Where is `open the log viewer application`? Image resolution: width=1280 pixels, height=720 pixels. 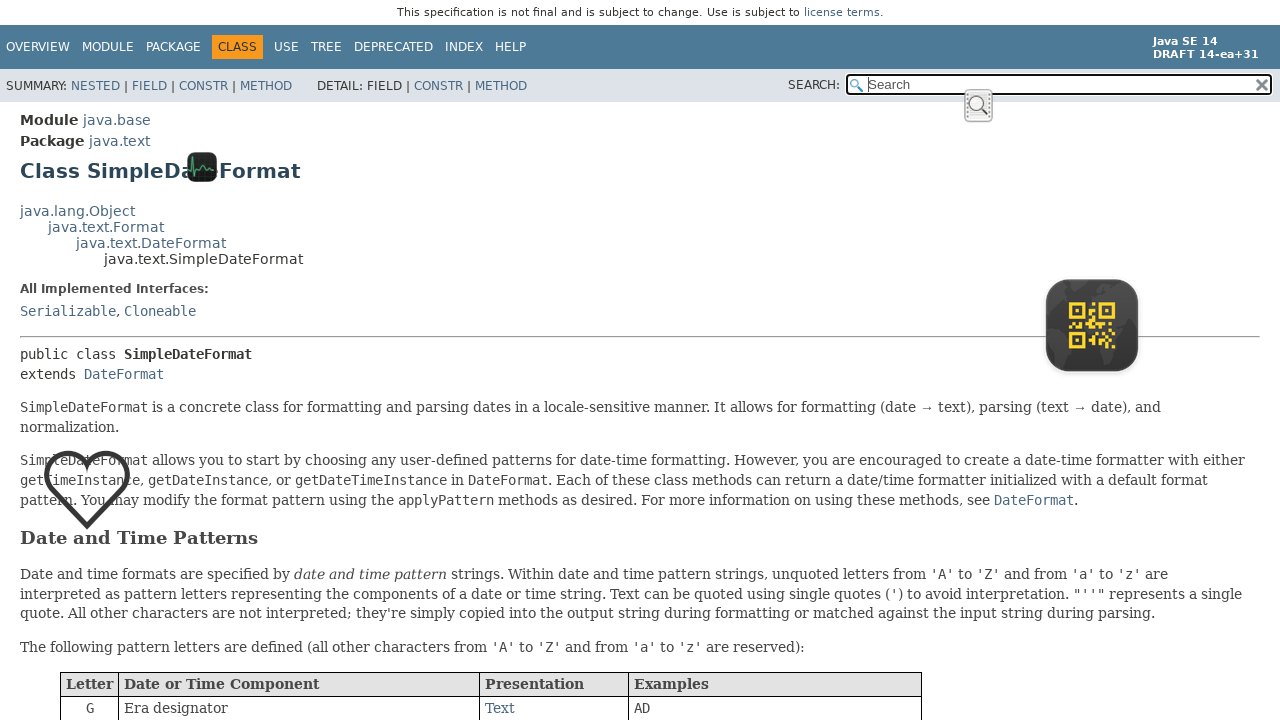
open the log viewer application is located at coordinates (978, 105).